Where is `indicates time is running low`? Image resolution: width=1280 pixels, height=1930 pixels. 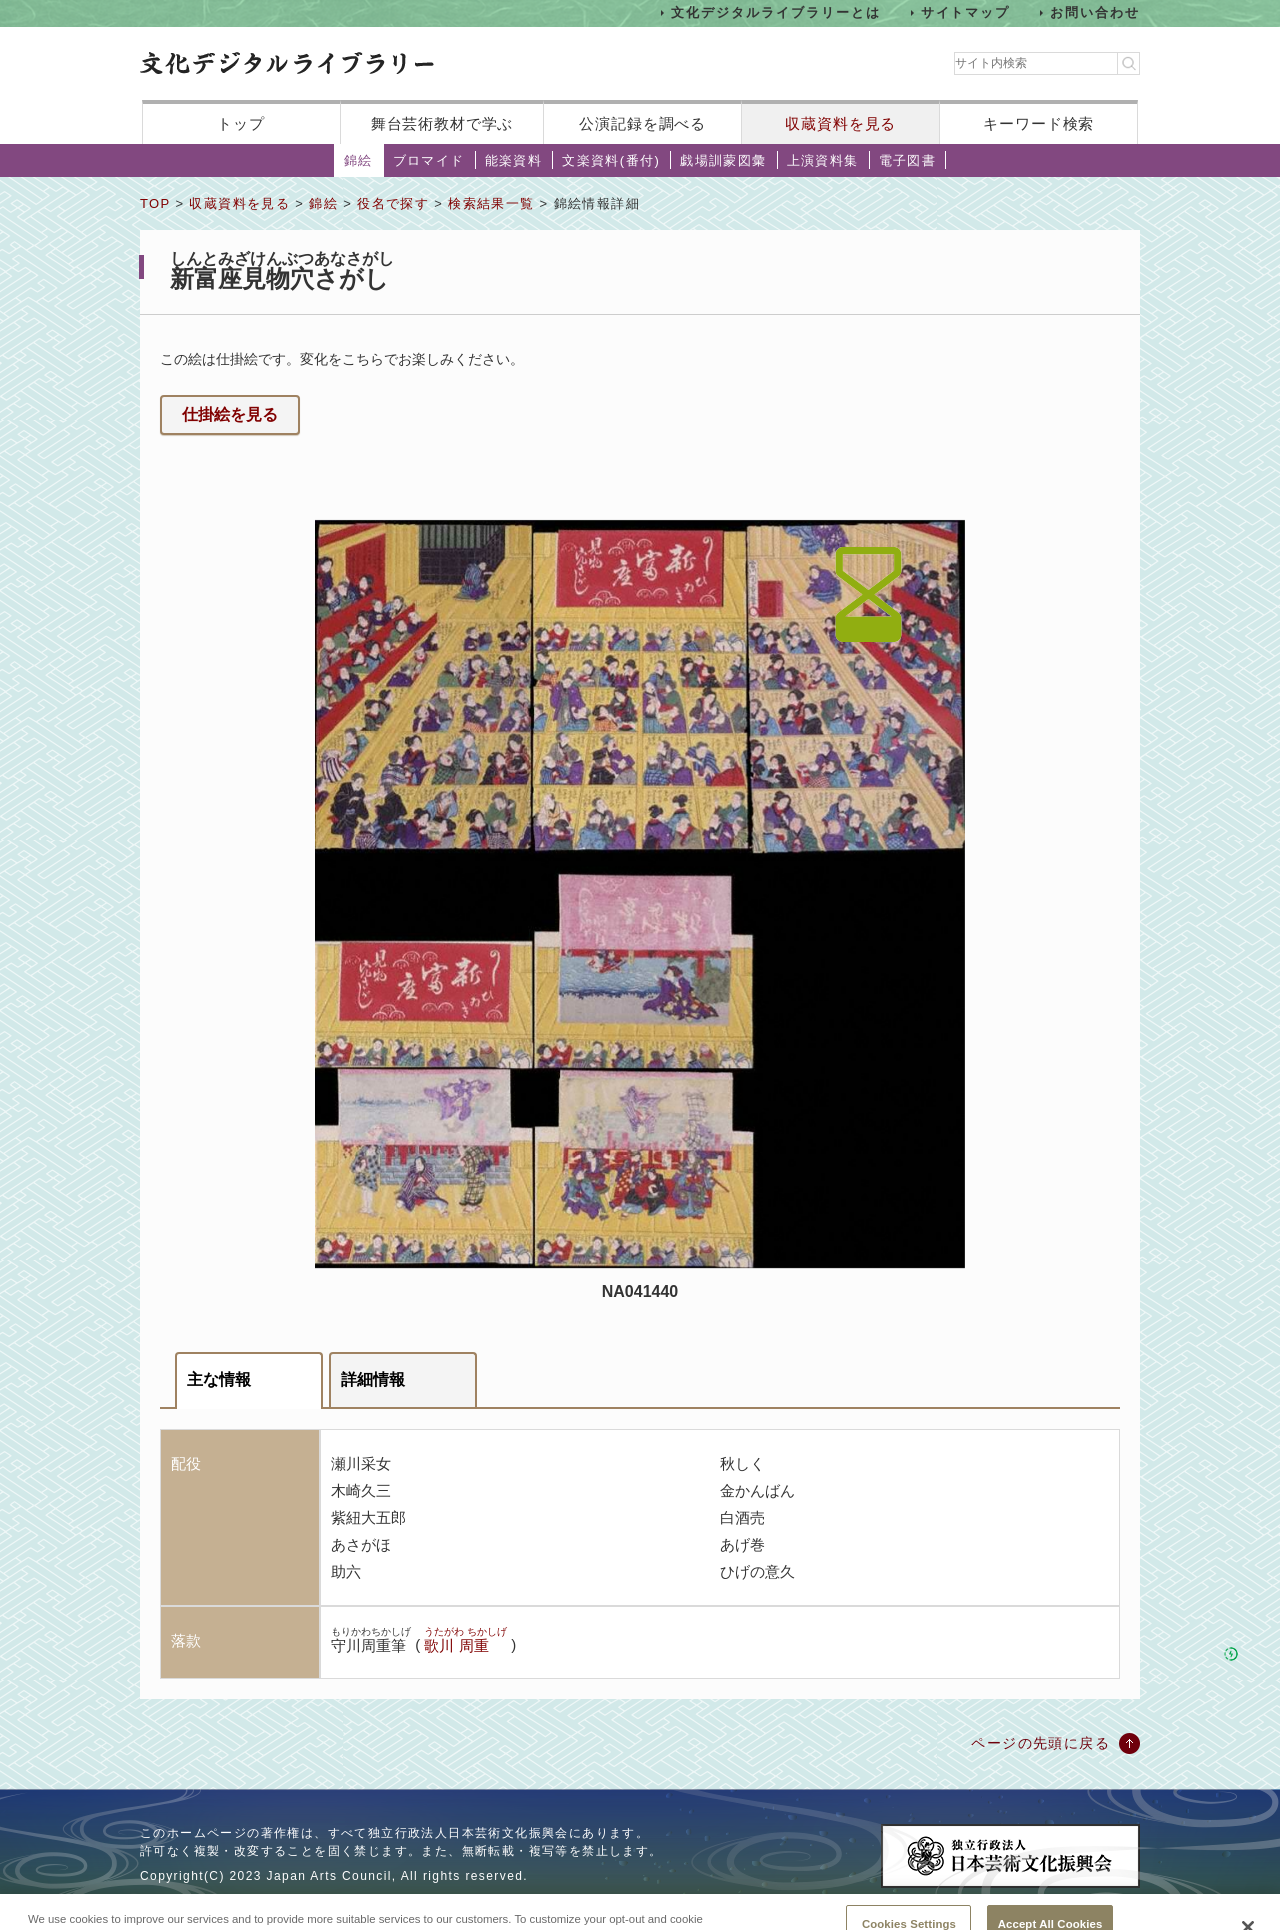 indicates time is running low is located at coordinates (868, 594).